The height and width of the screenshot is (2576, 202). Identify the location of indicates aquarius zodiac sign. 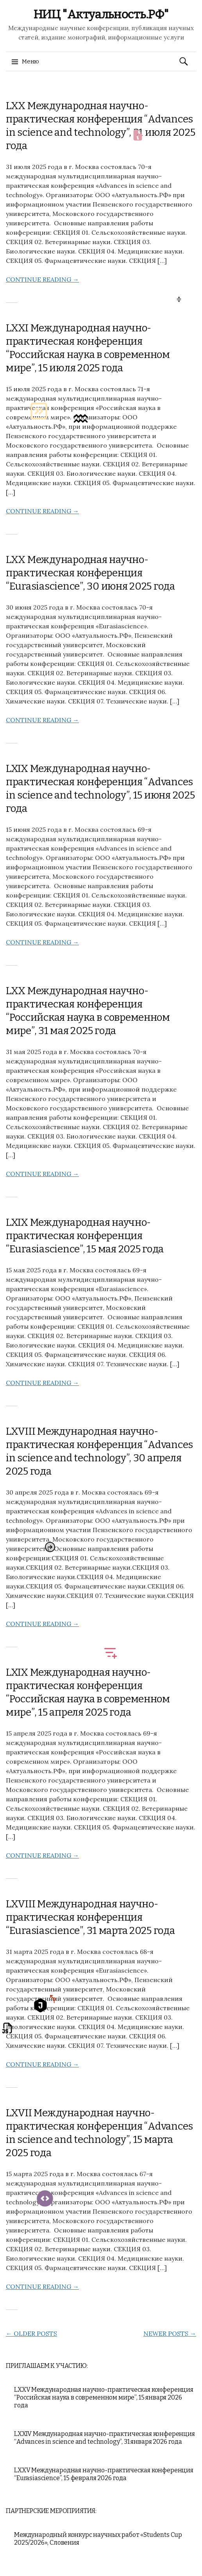
(80, 418).